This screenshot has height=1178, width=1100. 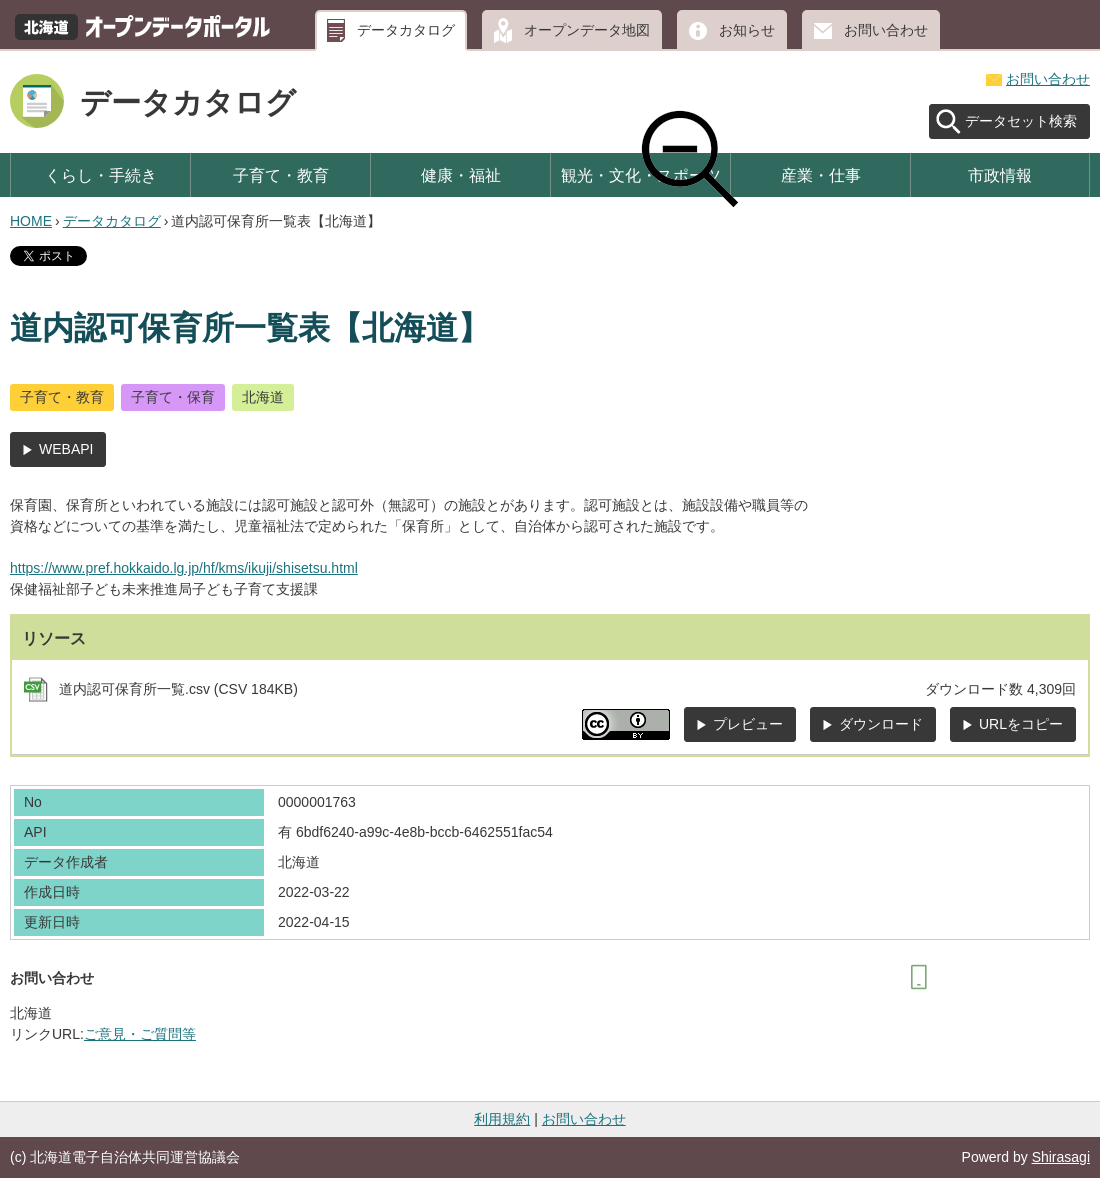 What do you see at coordinates (690, 159) in the screenshot?
I see `zoom out to see more content` at bounding box center [690, 159].